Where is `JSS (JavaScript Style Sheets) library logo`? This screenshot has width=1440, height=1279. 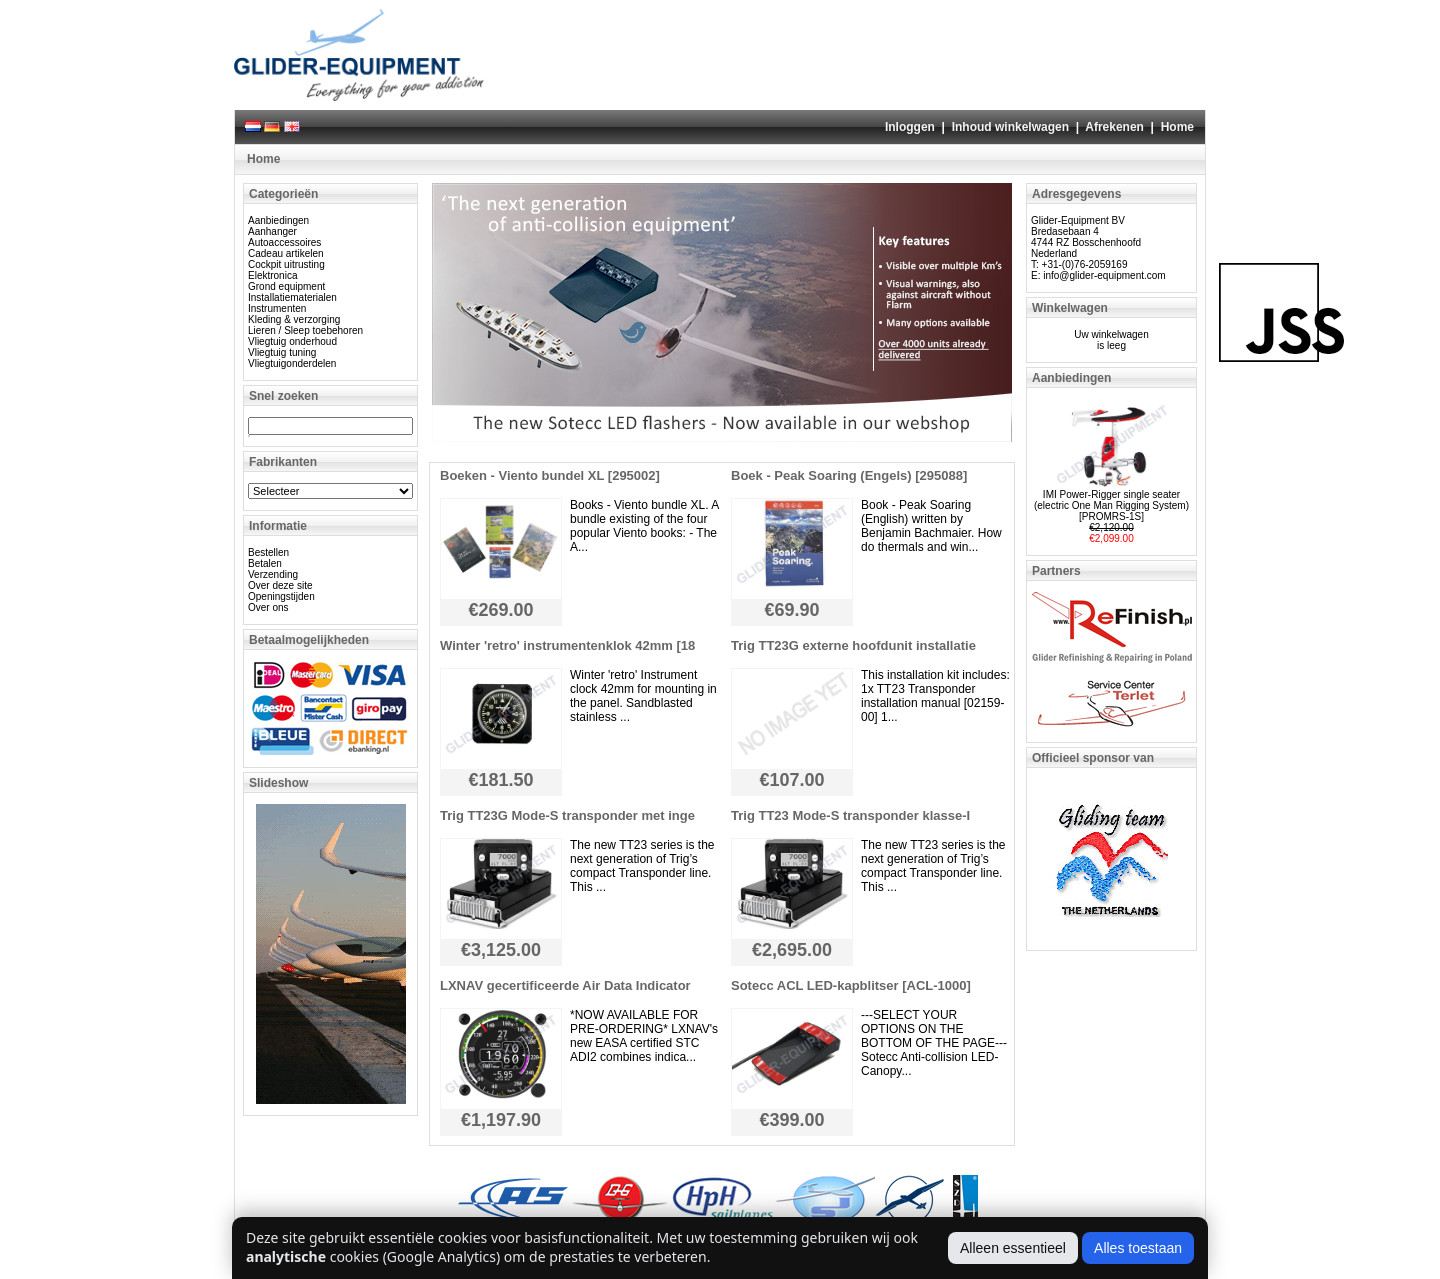 JSS (JavaScript Style Sheets) library logo is located at coordinates (1281, 312).